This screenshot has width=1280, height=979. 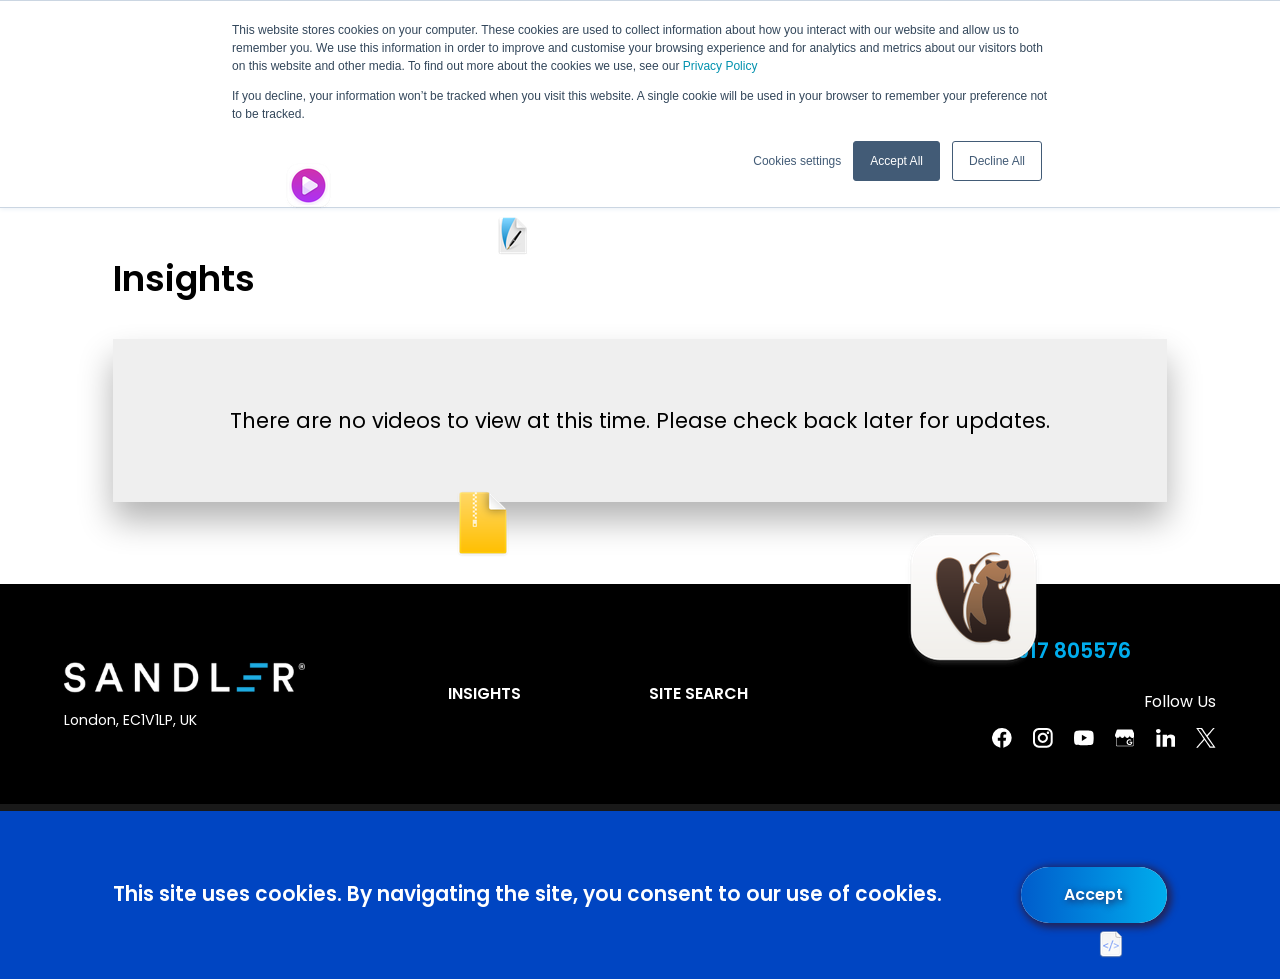 What do you see at coordinates (1111, 944) in the screenshot?
I see `open an html document` at bounding box center [1111, 944].